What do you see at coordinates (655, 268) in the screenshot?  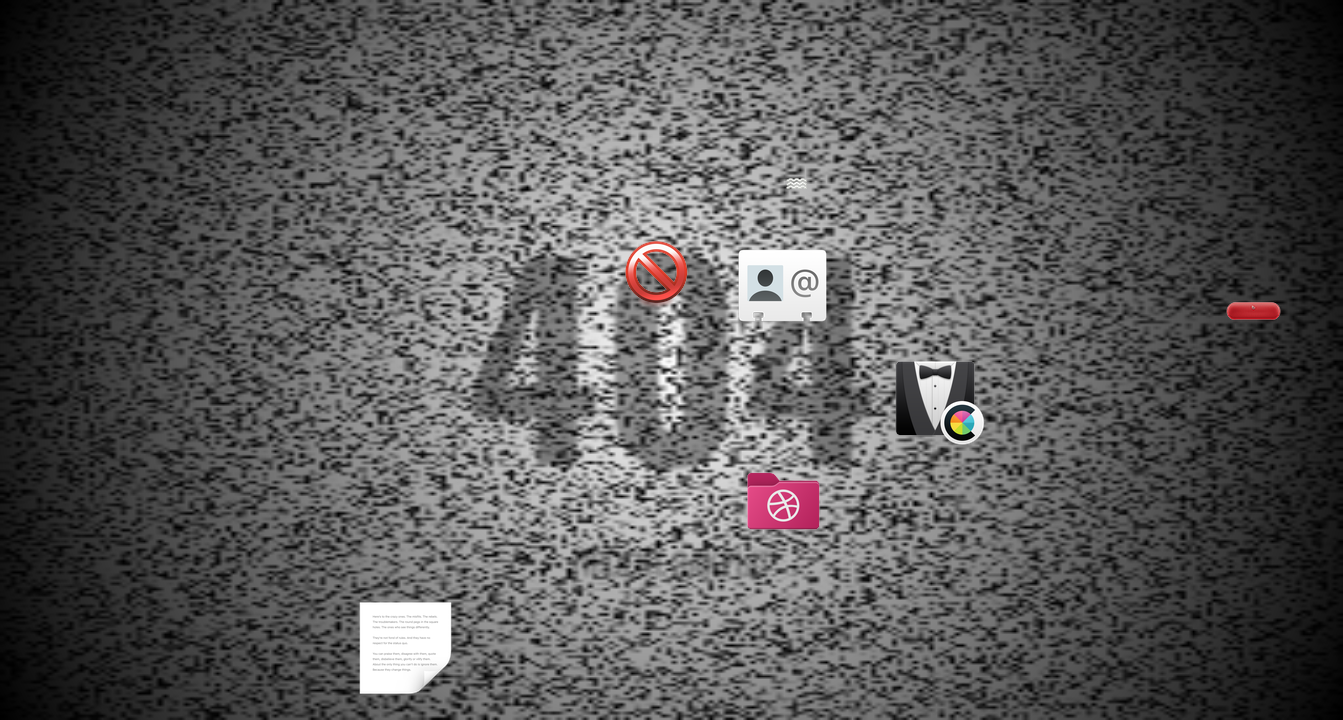 I see `delete selected item` at bounding box center [655, 268].